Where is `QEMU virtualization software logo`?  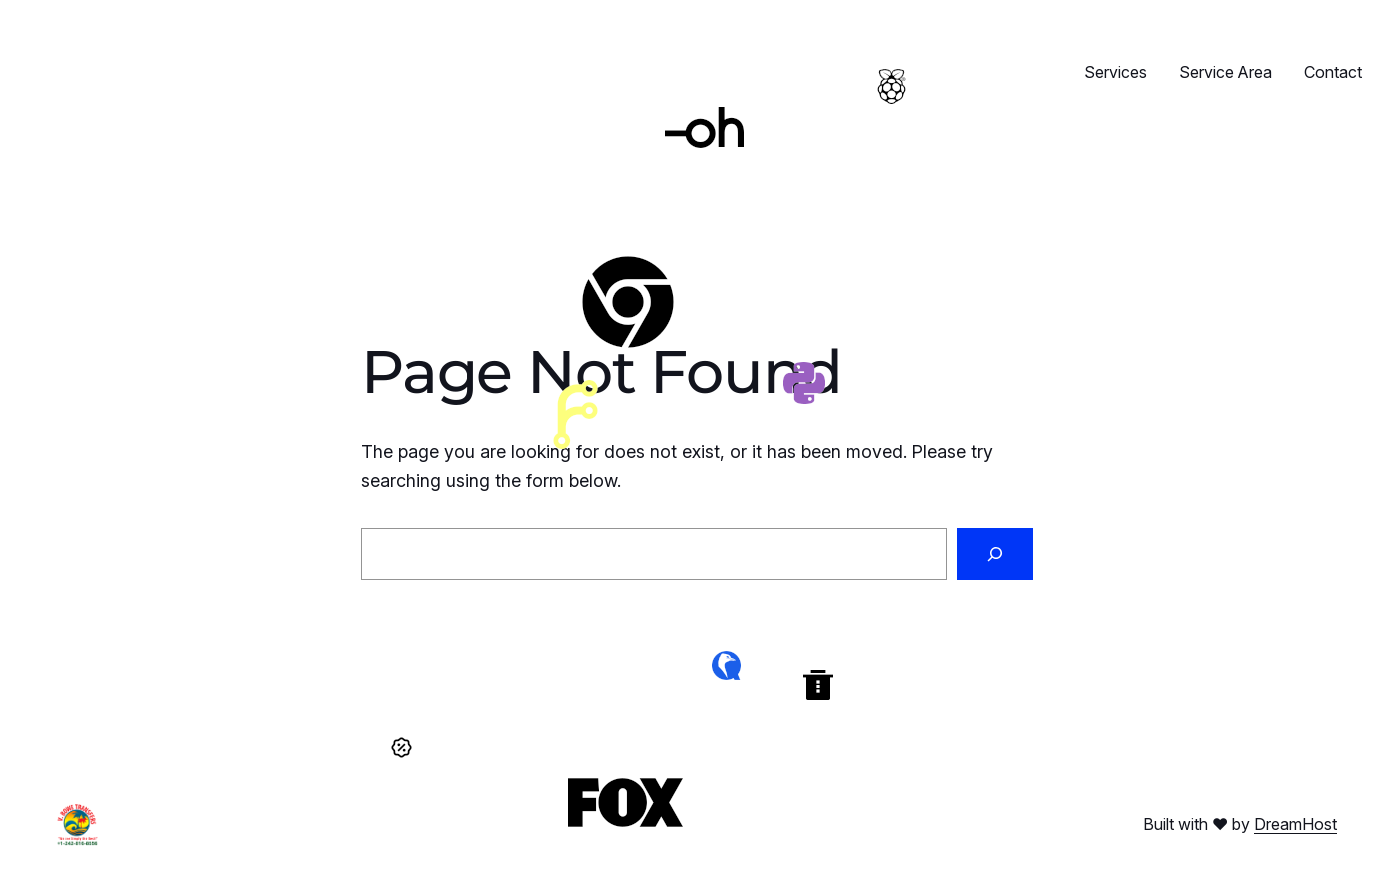
QEMU virtualization software logo is located at coordinates (726, 665).